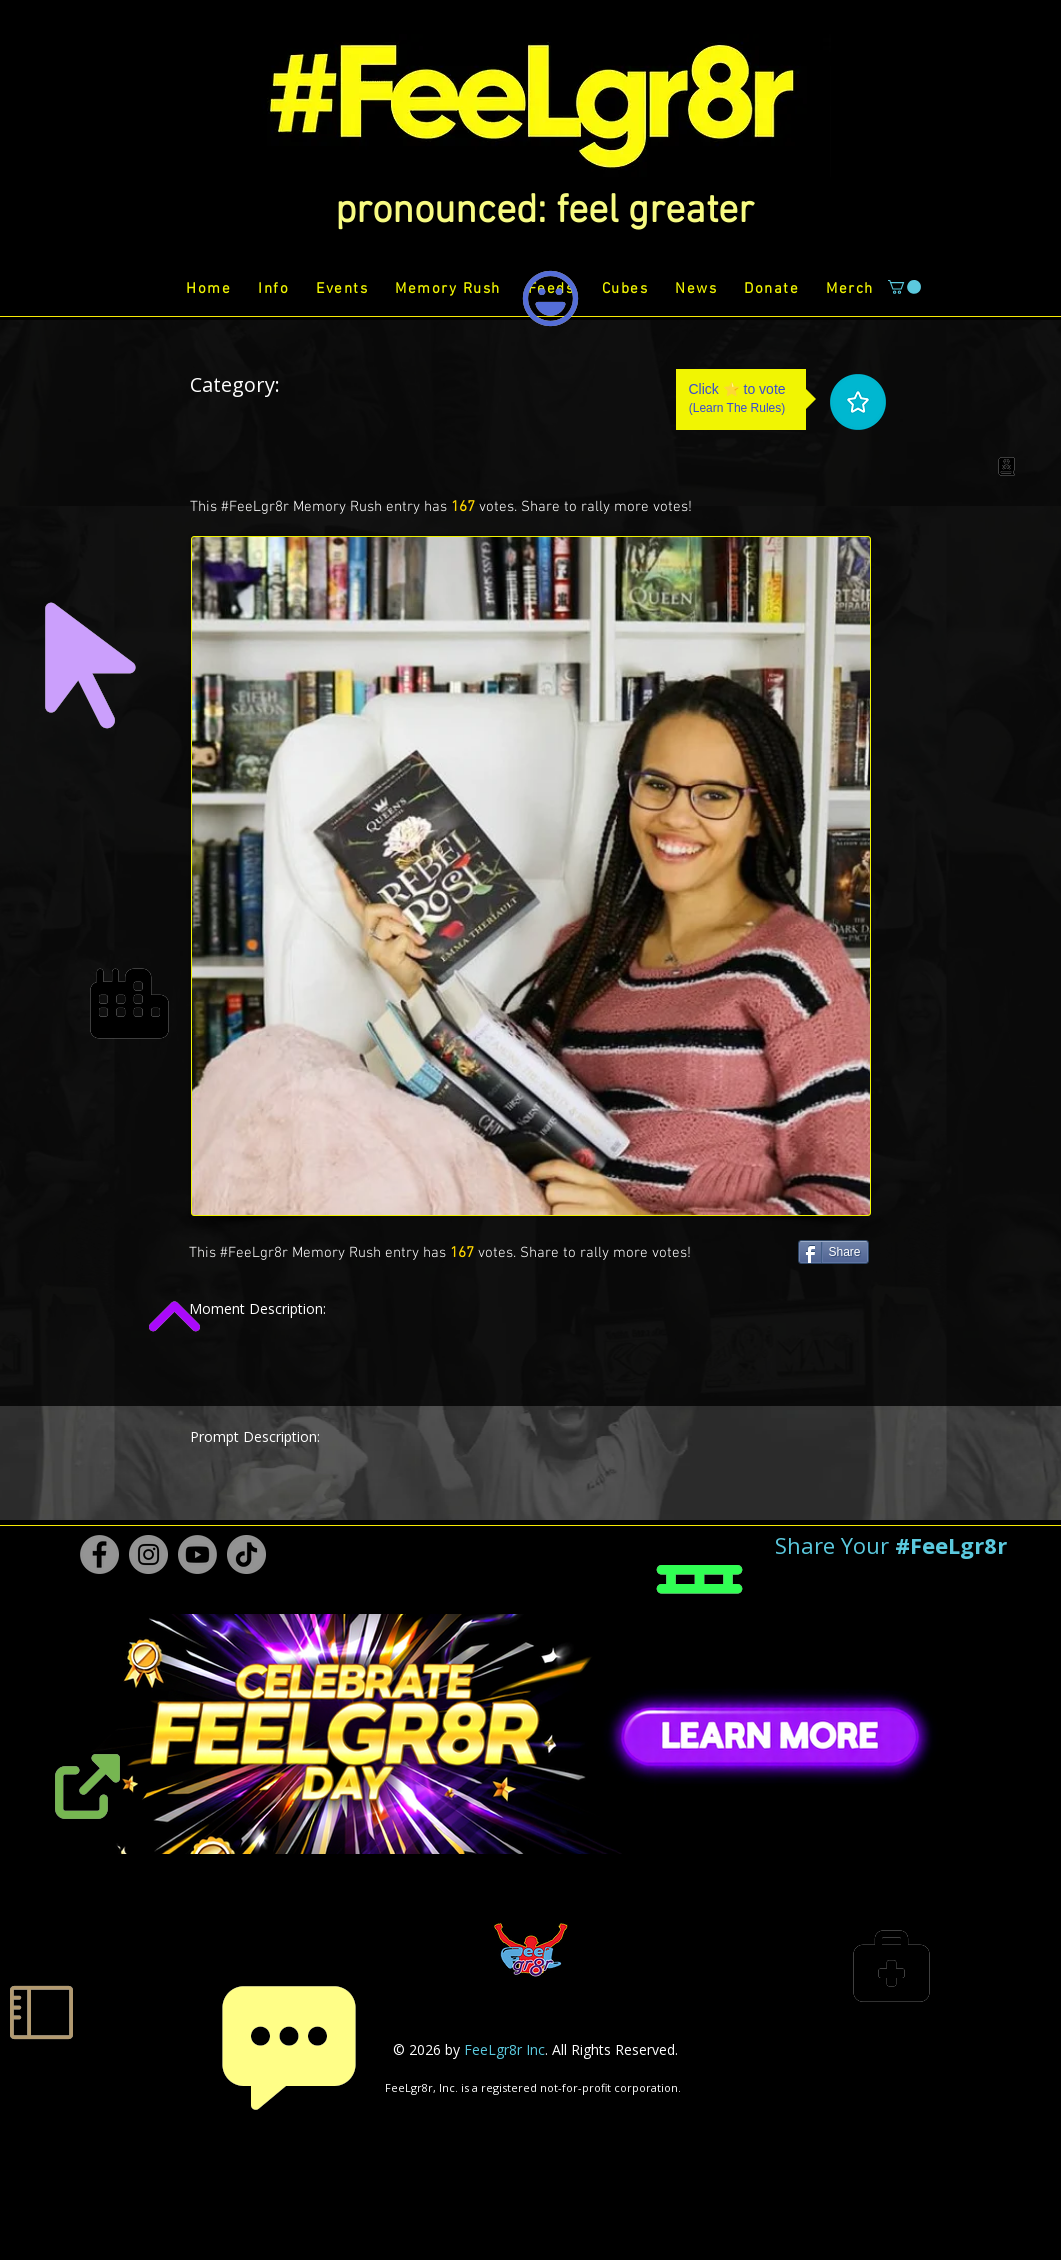  Describe the element at coordinates (87, 1786) in the screenshot. I see `open link in a new tab or window` at that location.